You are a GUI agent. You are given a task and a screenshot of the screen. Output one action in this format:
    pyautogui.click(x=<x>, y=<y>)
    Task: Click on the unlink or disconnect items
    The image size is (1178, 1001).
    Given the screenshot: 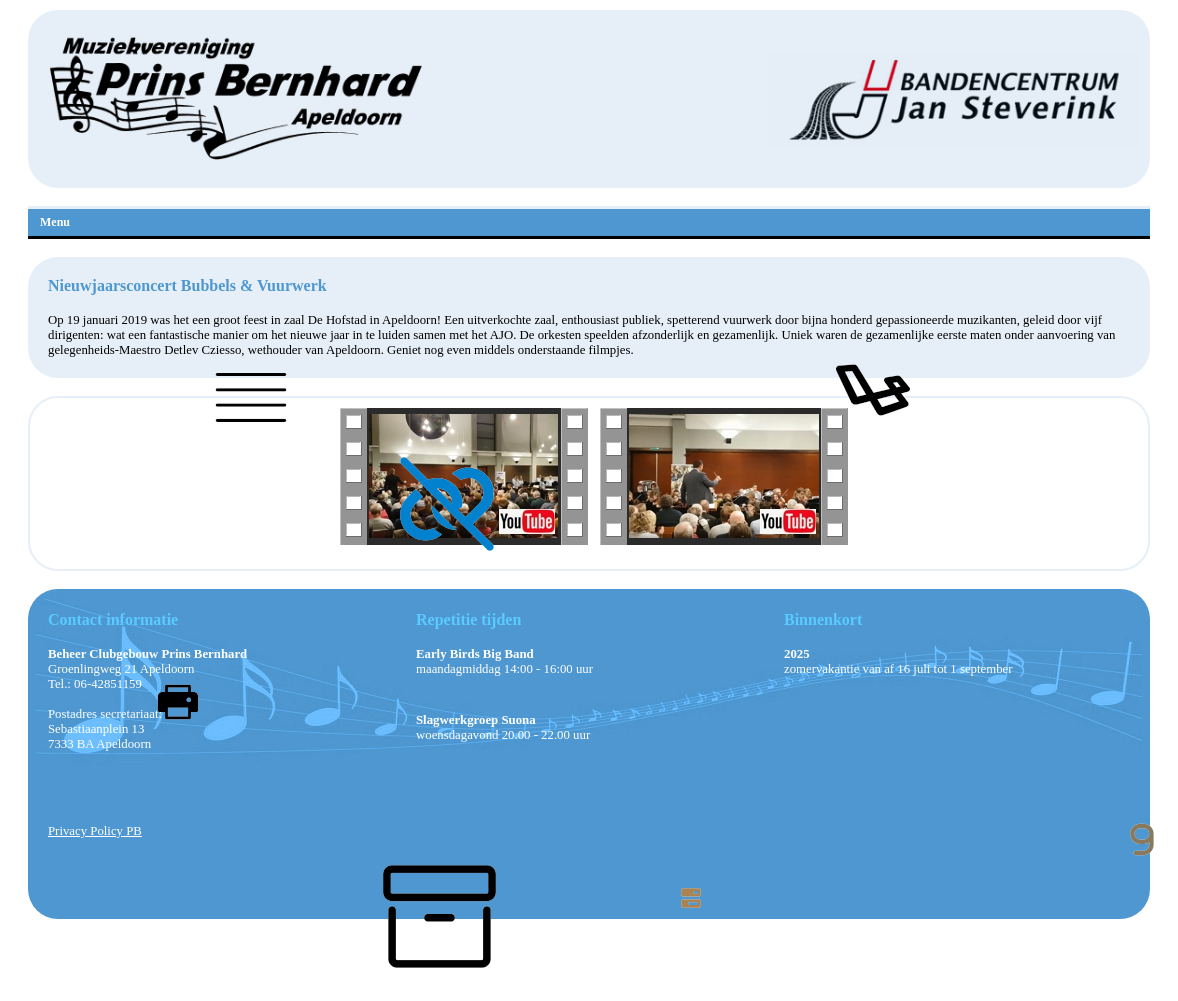 What is the action you would take?
    pyautogui.click(x=447, y=504)
    